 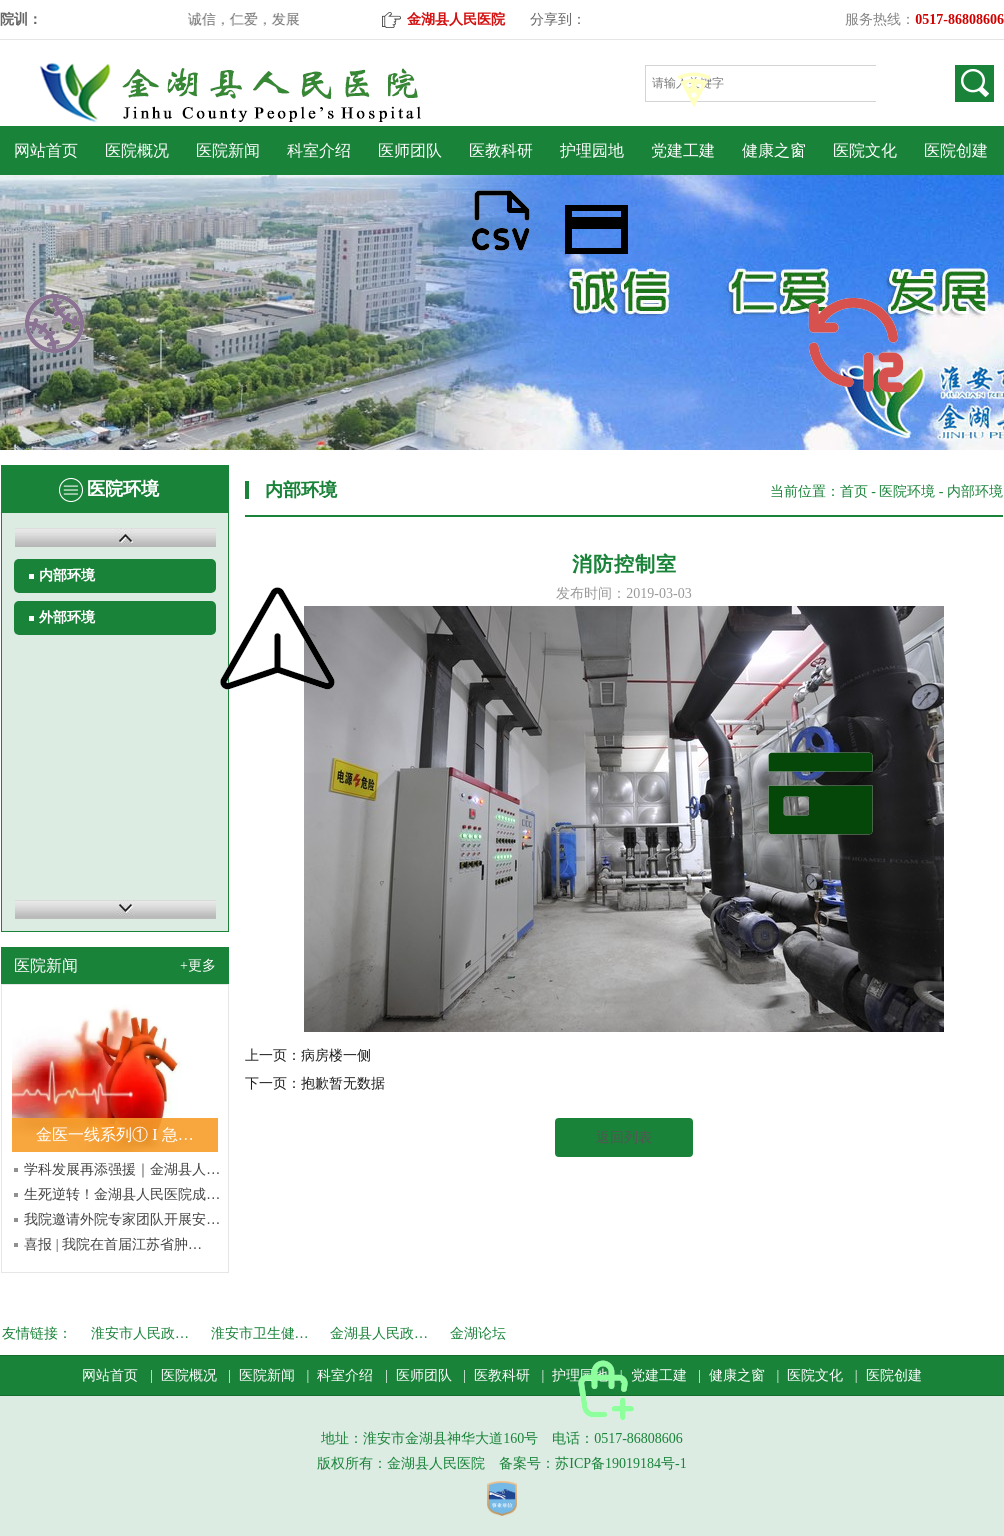 I want to click on switch to 12-hour time format, so click(x=853, y=342).